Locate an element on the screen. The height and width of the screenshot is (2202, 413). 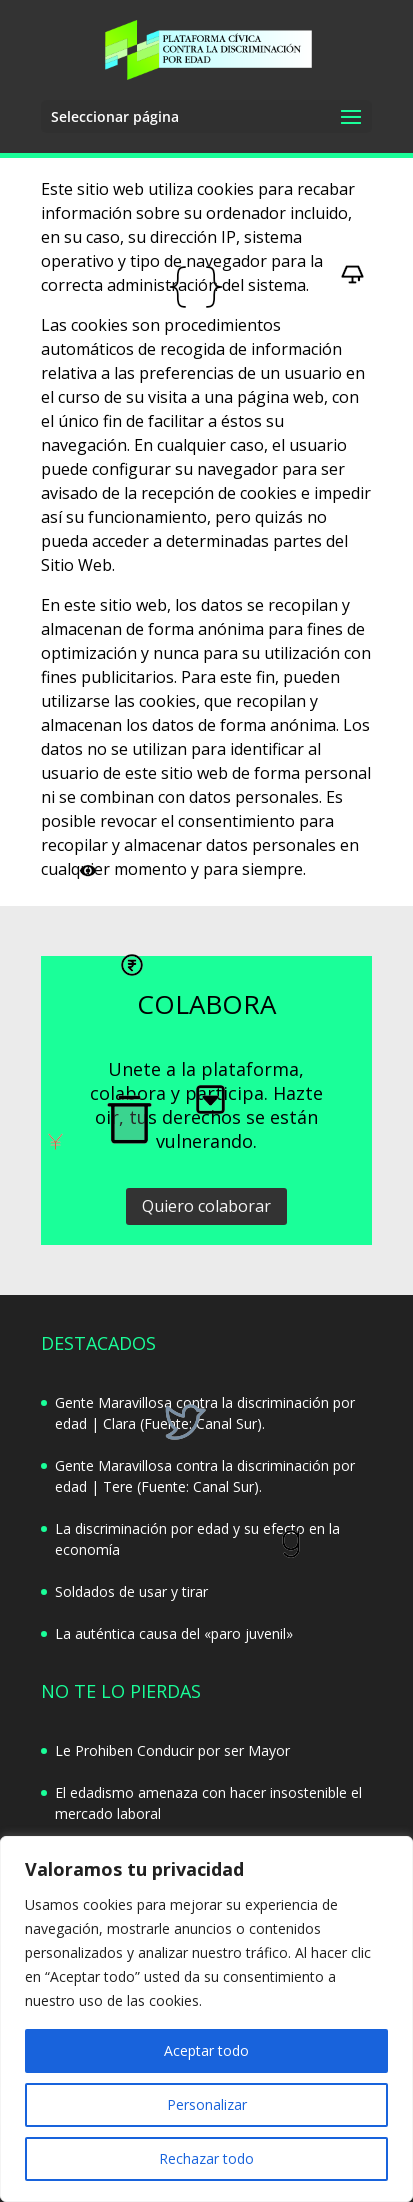
open goodreads app or profile is located at coordinates (291, 1544).